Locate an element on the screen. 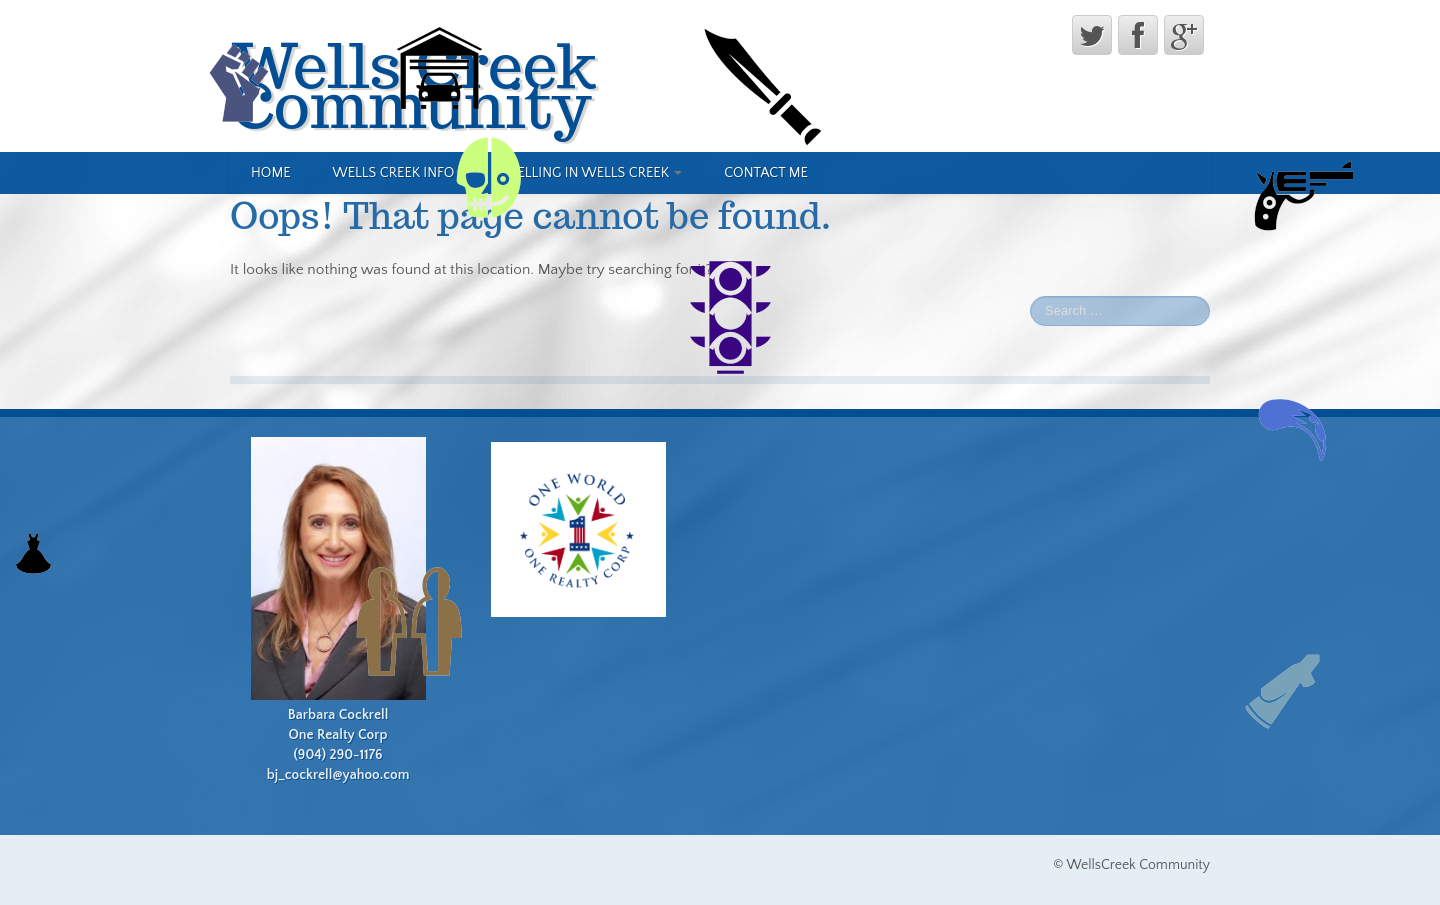 This screenshot has width=1440, height=905. select or equip weapon attachment is located at coordinates (1282, 691).